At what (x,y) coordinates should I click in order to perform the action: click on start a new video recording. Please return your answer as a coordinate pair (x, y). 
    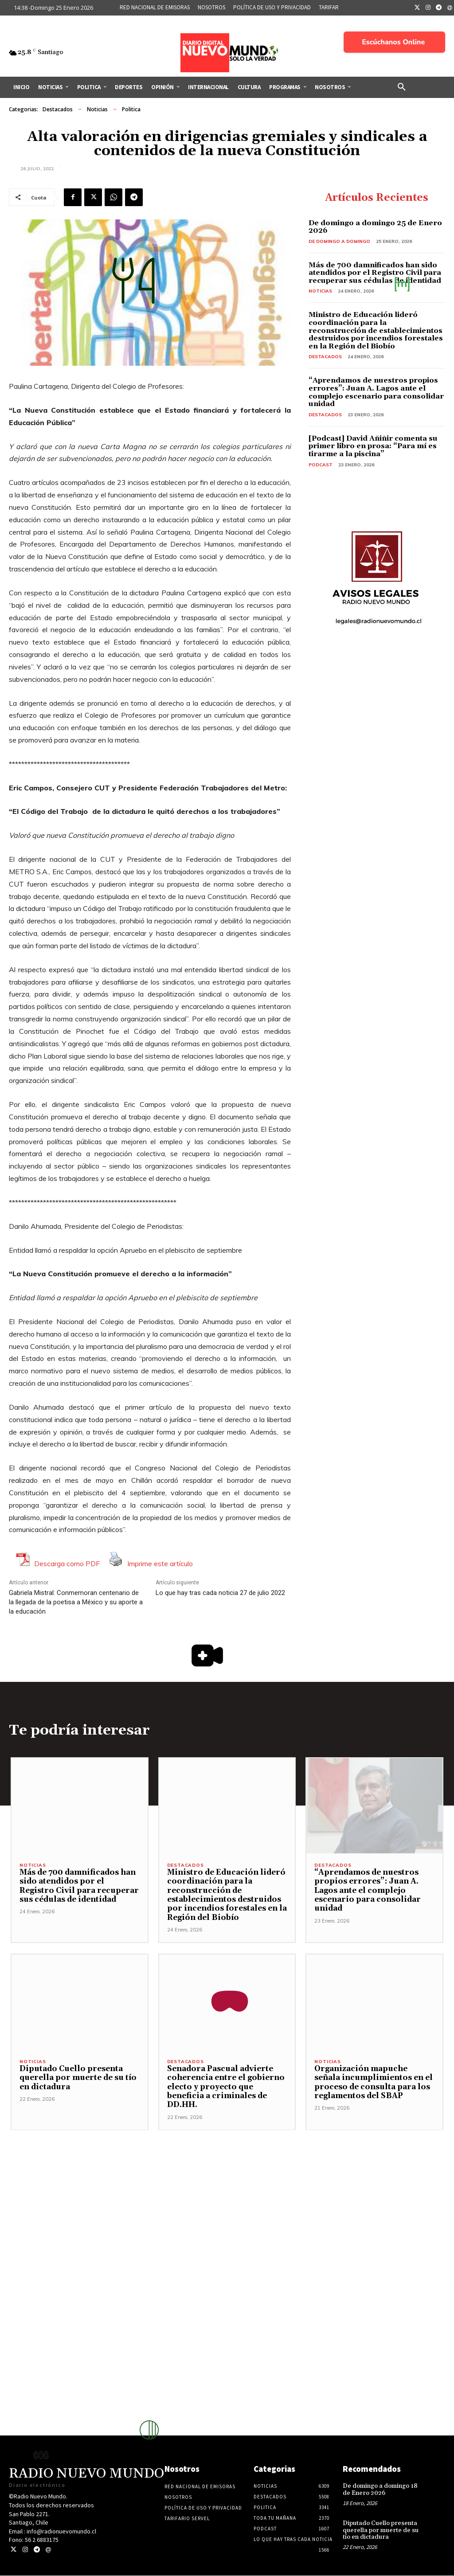
    Looking at the image, I should click on (207, 1655).